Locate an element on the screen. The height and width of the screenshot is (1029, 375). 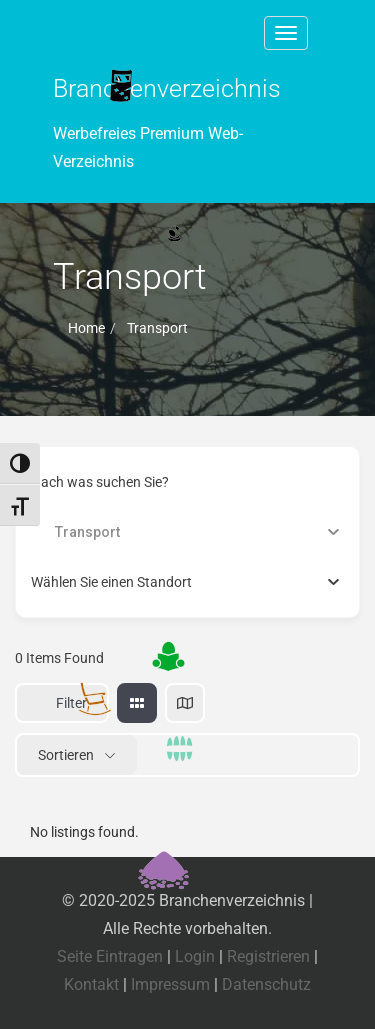
view predictions or fortune features is located at coordinates (174, 233).